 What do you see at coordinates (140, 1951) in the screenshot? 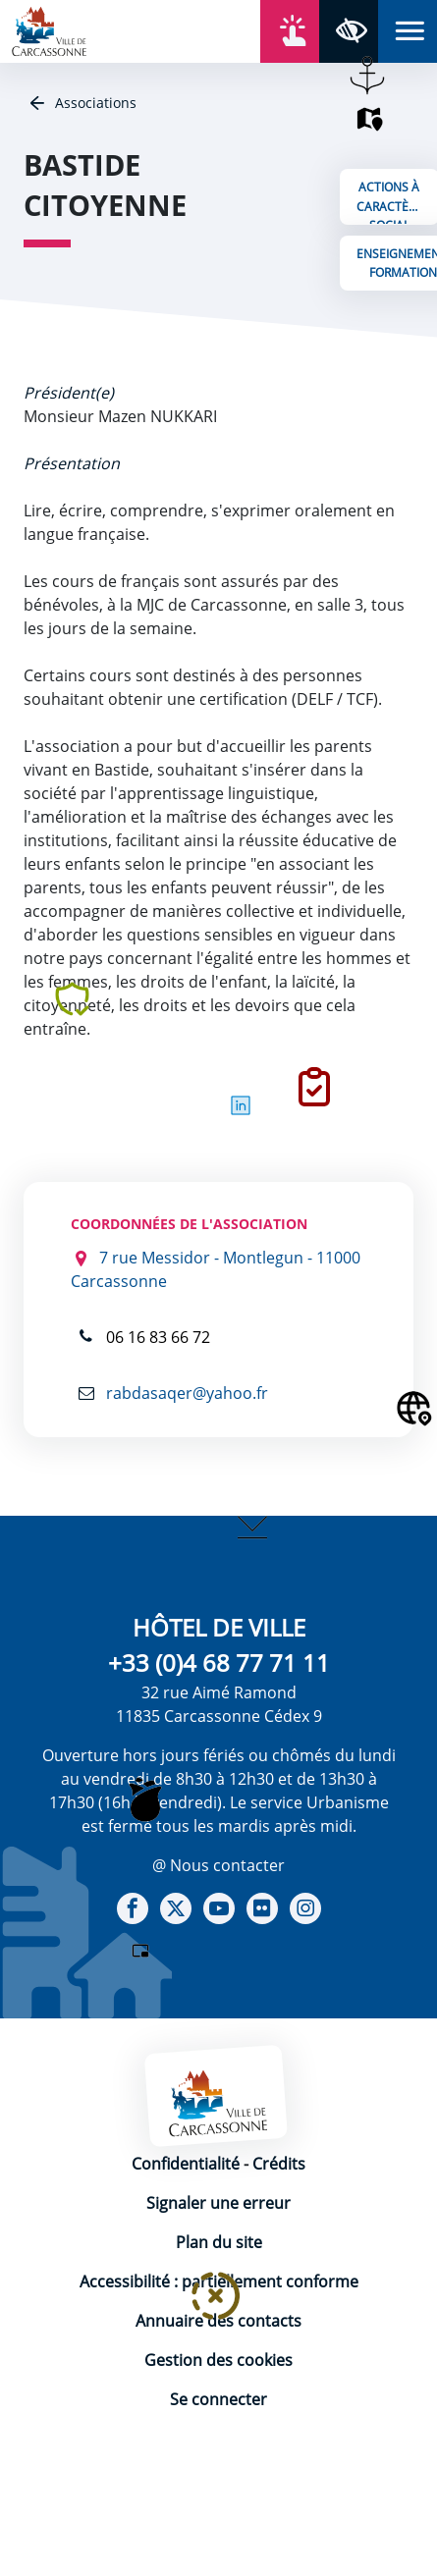
I see `enable picture-in-picture mode` at bounding box center [140, 1951].